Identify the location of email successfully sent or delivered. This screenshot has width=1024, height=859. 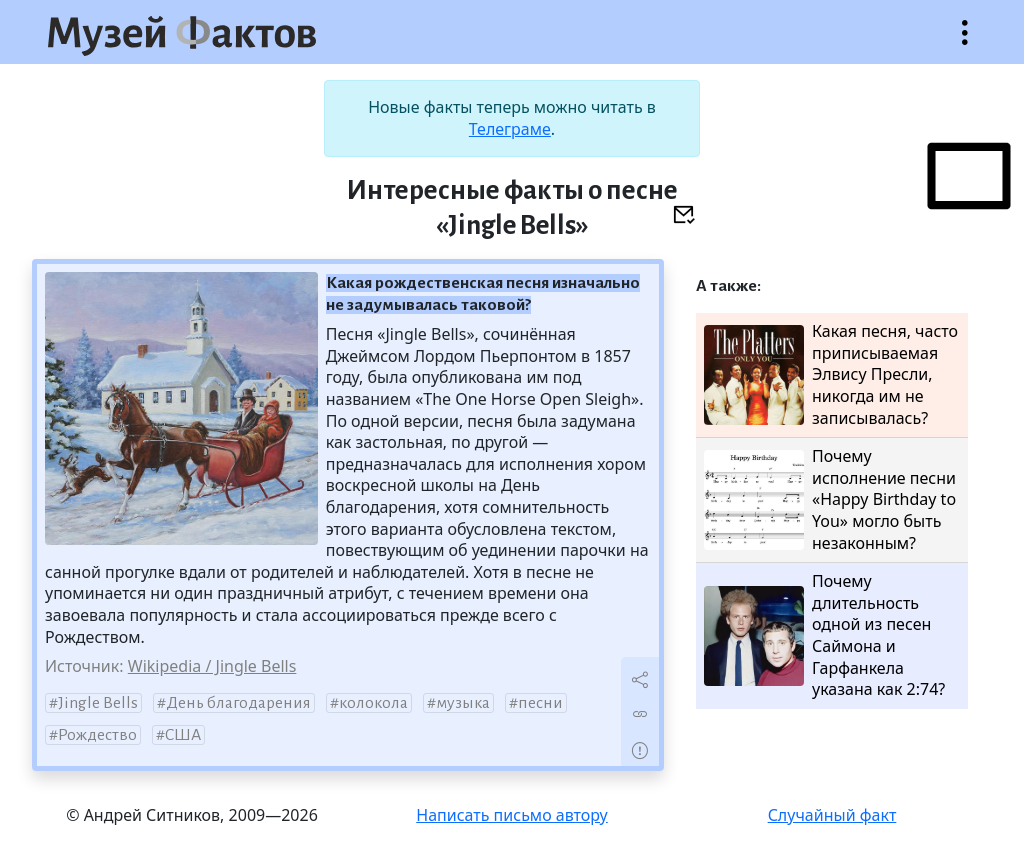
(683, 214).